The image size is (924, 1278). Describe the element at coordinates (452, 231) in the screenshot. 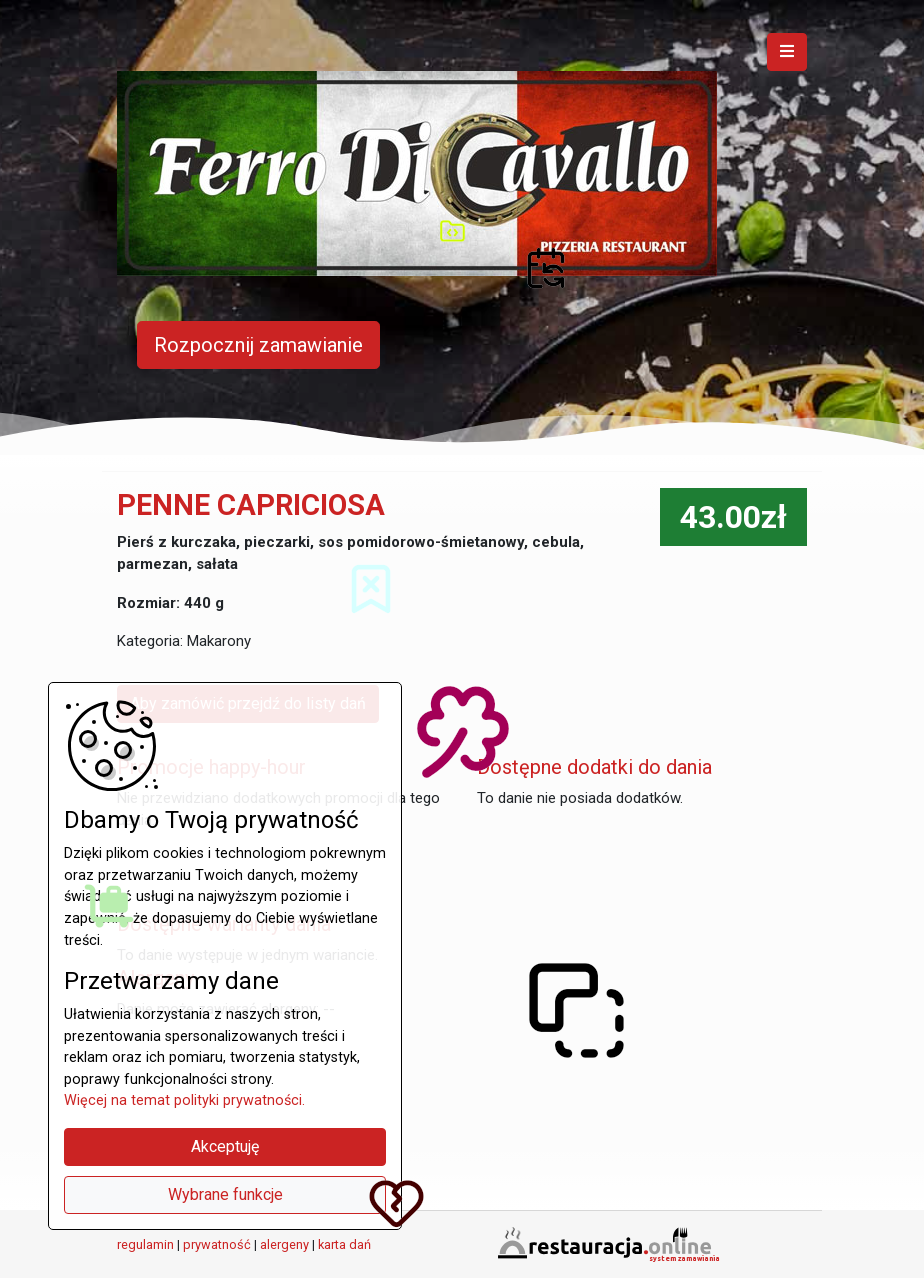

I see `open code files directory` at that location.